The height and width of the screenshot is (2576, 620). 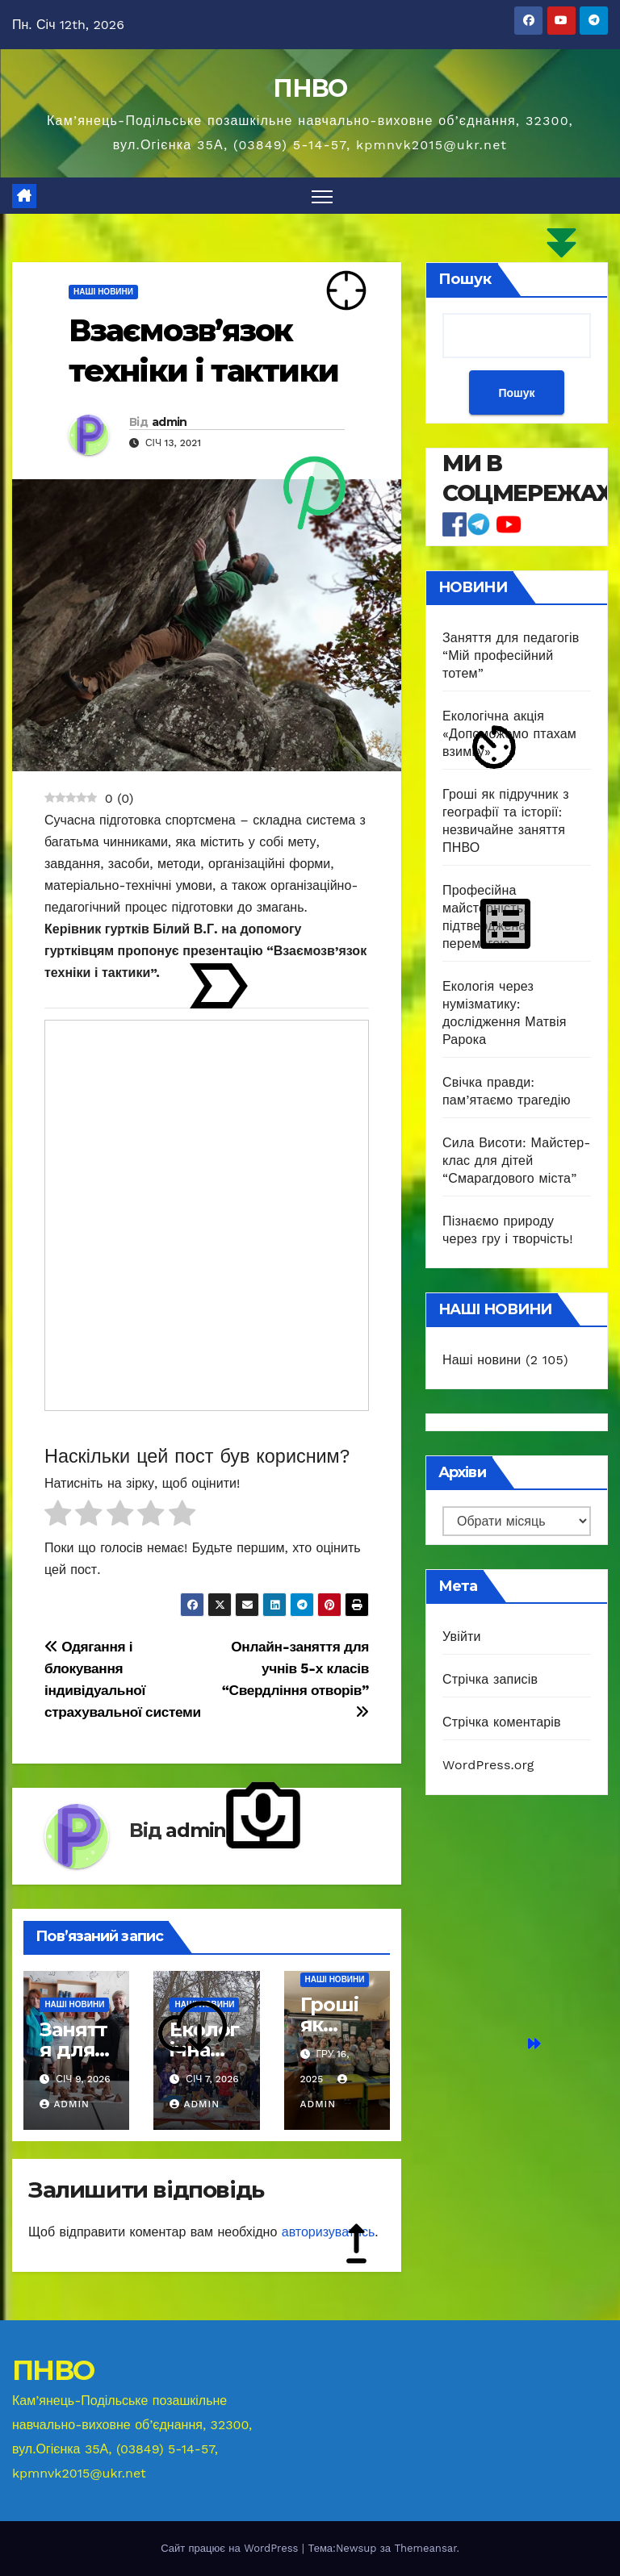 I want to click on view list details or properties, so click(x=505, y=924).